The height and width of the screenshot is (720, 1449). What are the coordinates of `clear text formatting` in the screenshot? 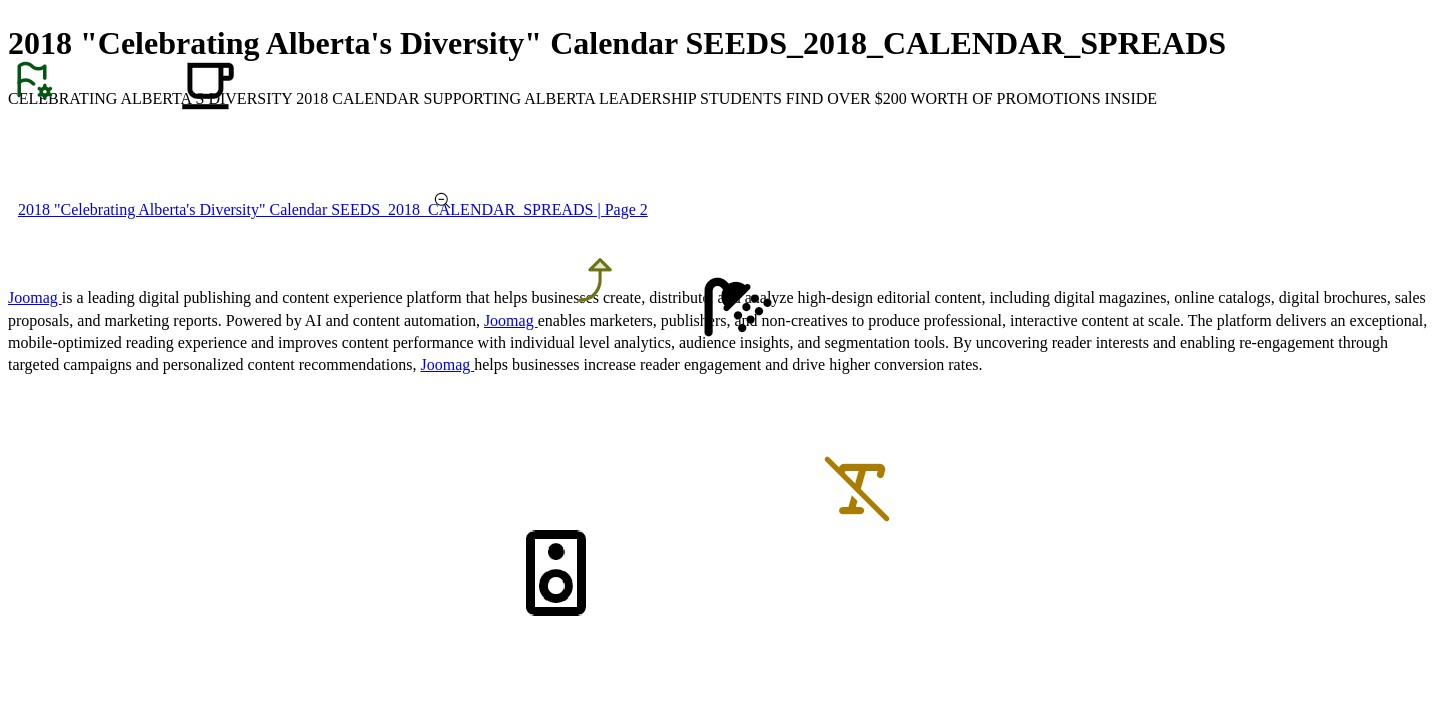 It's located at (857, 489).